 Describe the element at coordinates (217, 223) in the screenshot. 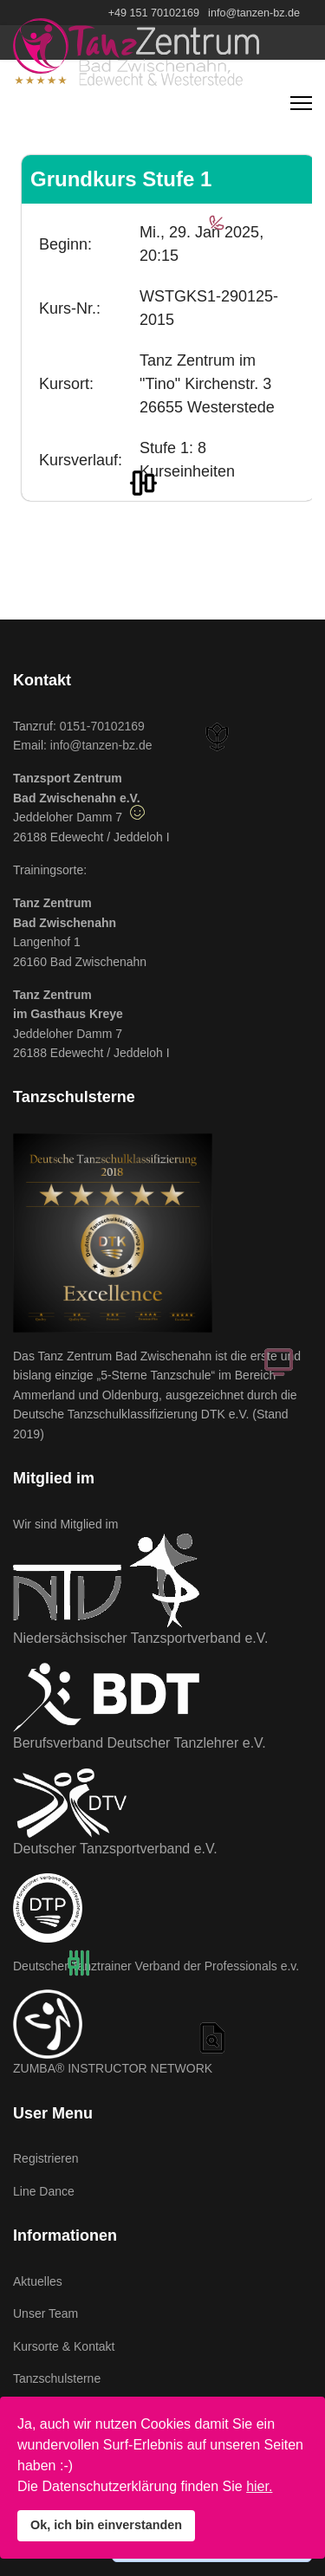

I see `mute or disable incoming calls` at that location.